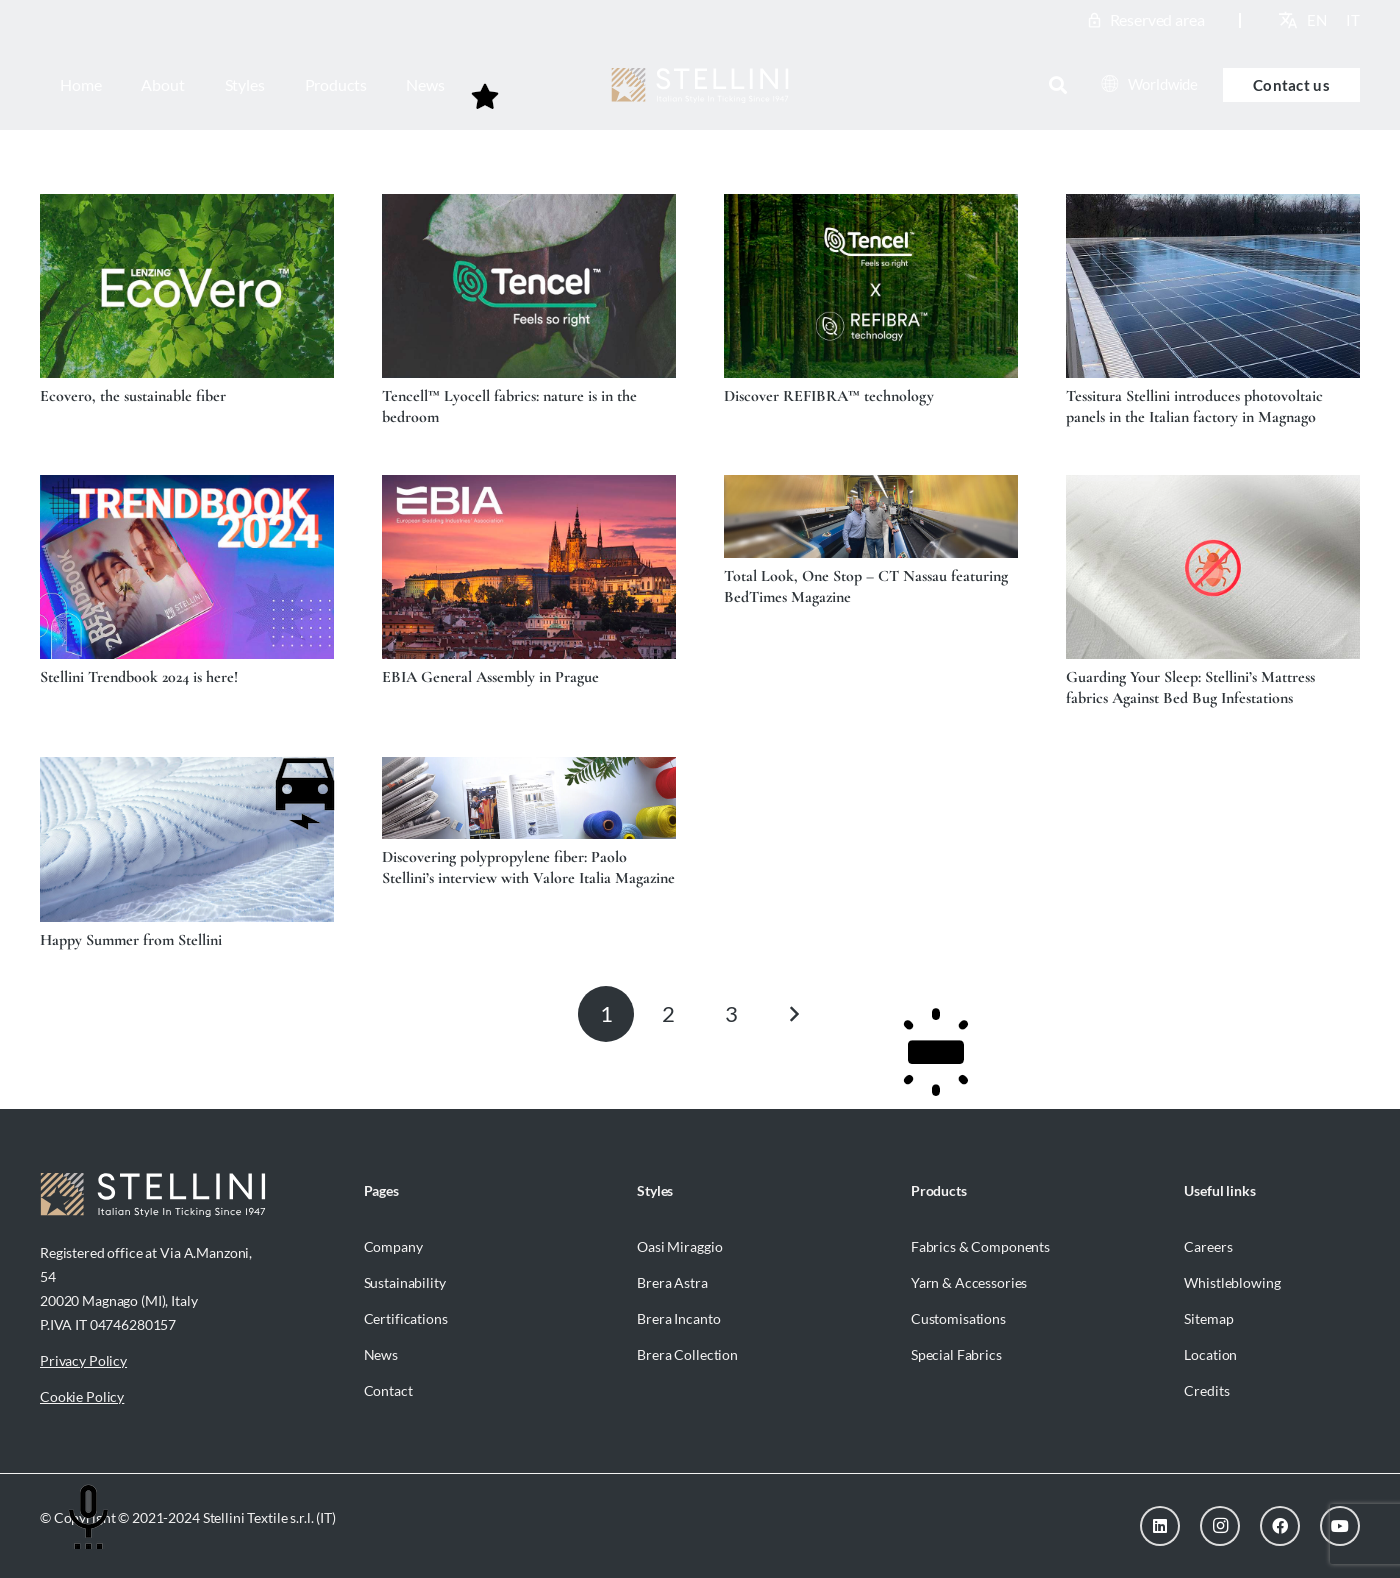 Image resolution: width=1400 pixels, height=1578 pixels. What do you see at coordinates (936, 1052) in the screenshot?
I see `adjust screen brightness settings` at bounding box center [936, 1052].